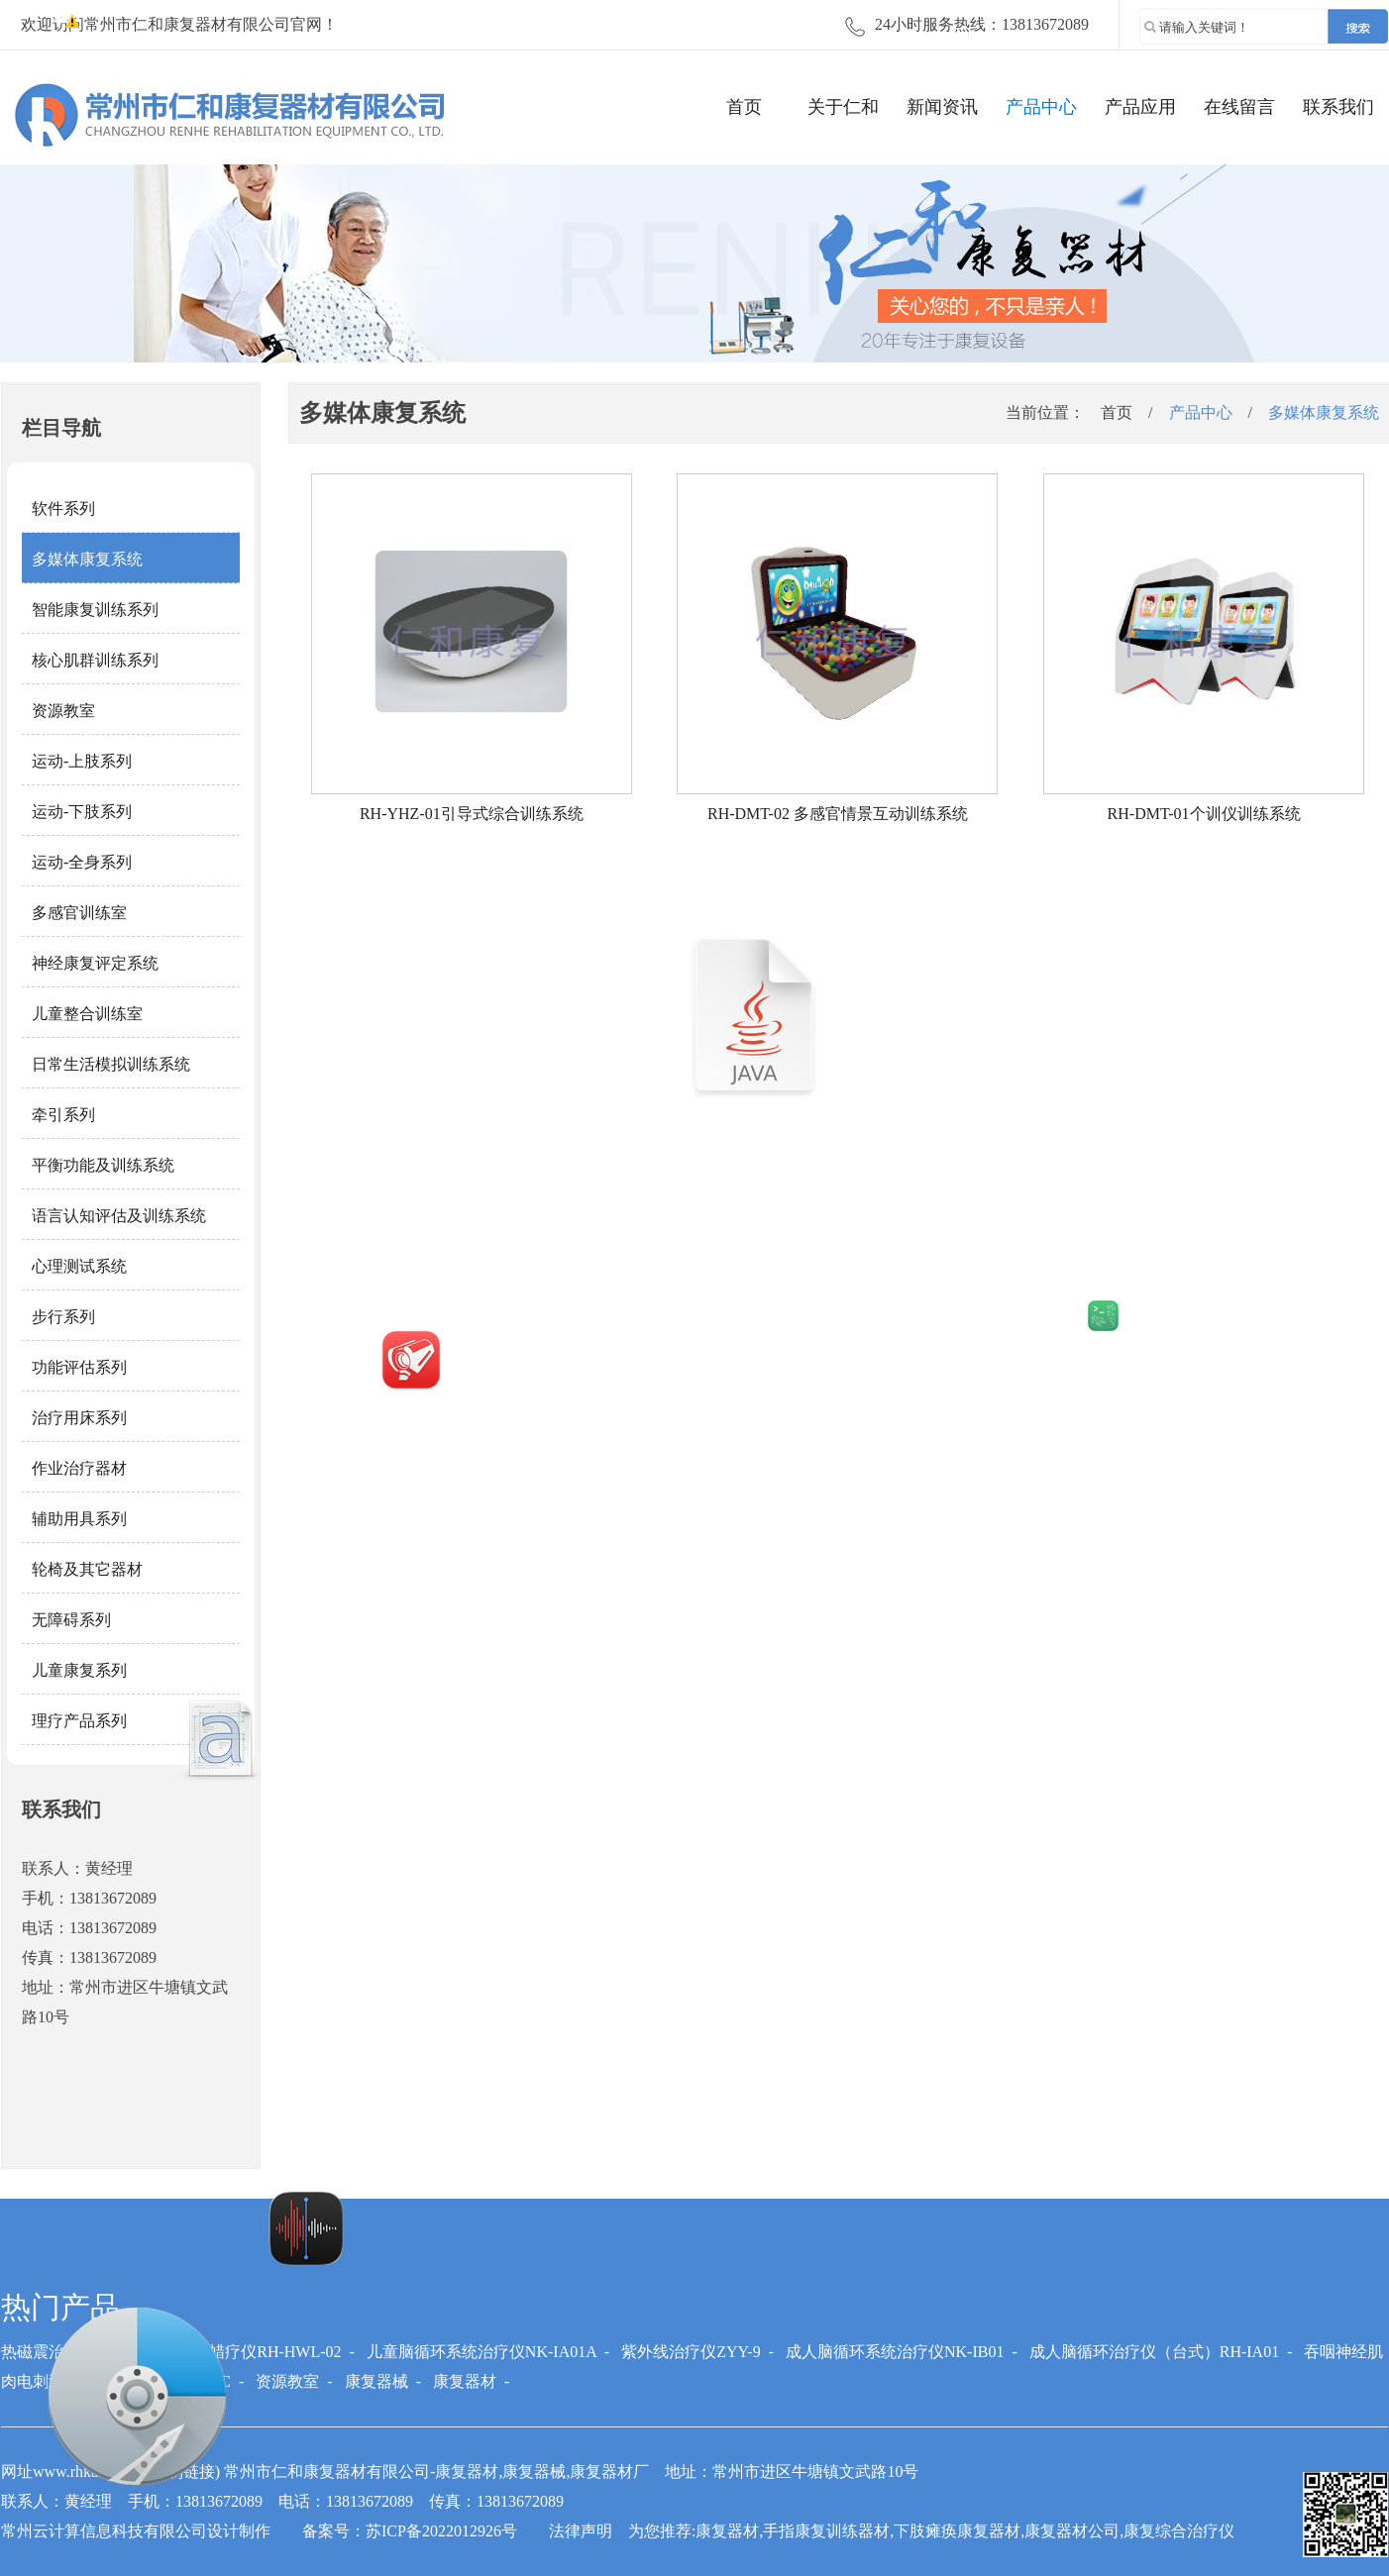 The image size is (1389, 2576). Describe the element at coordinates (411, 1360) in the screenshot. I see `launch ultrakill game` at that location.